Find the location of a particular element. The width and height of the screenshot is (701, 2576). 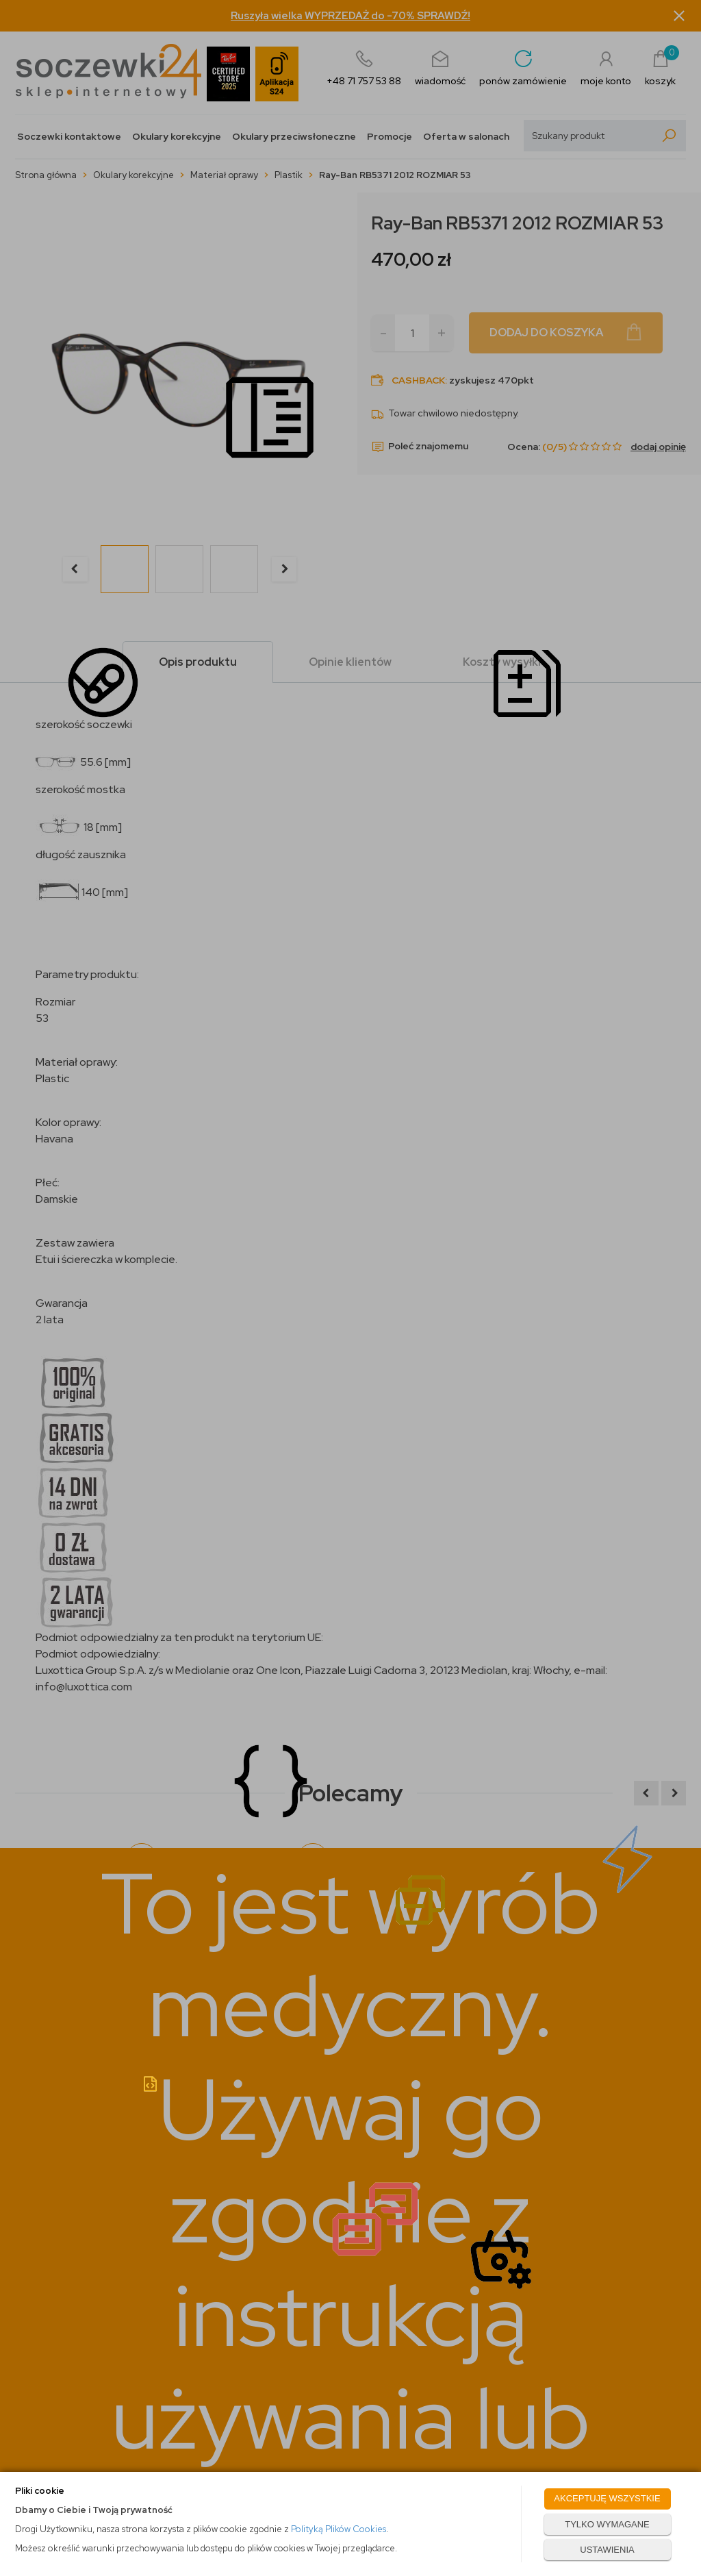

collapse all expanded items in a tree view is located at coordinates (420, 1900).